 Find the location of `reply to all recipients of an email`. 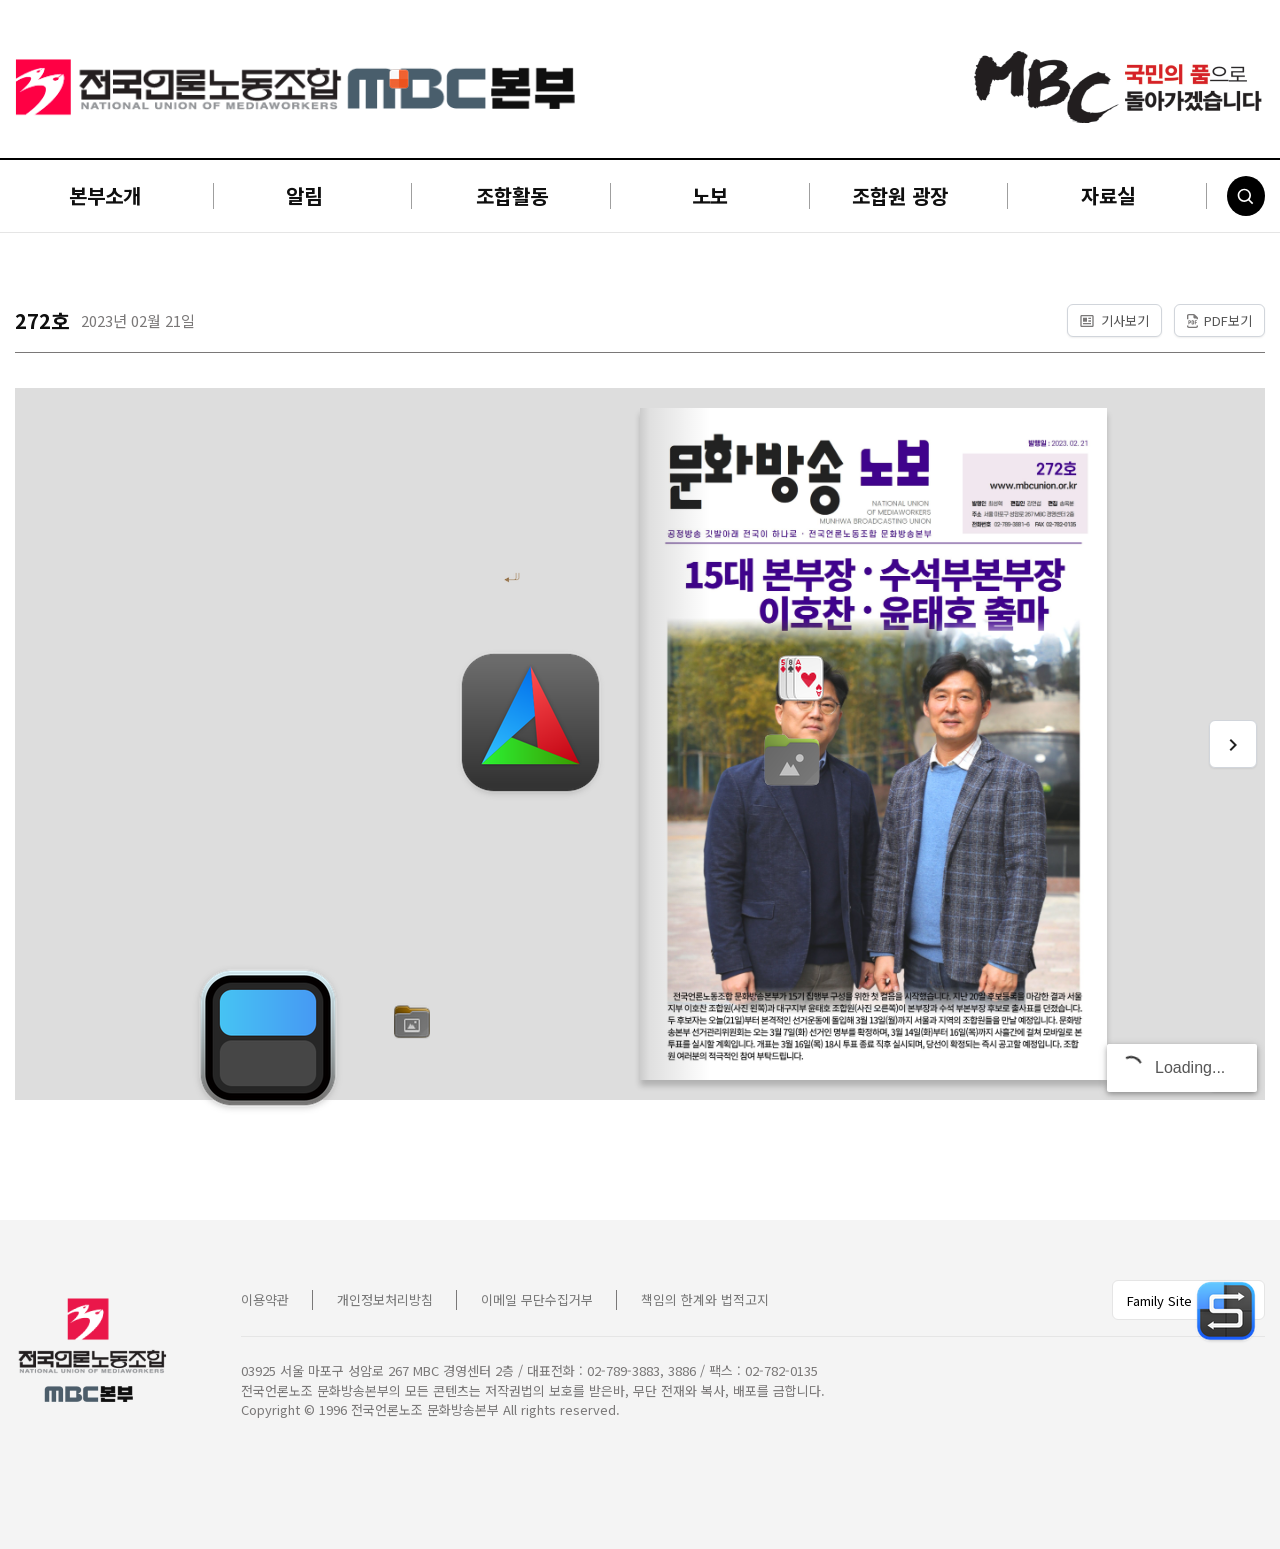

reply to all recipients of an email is located at coordinates (511, 576).